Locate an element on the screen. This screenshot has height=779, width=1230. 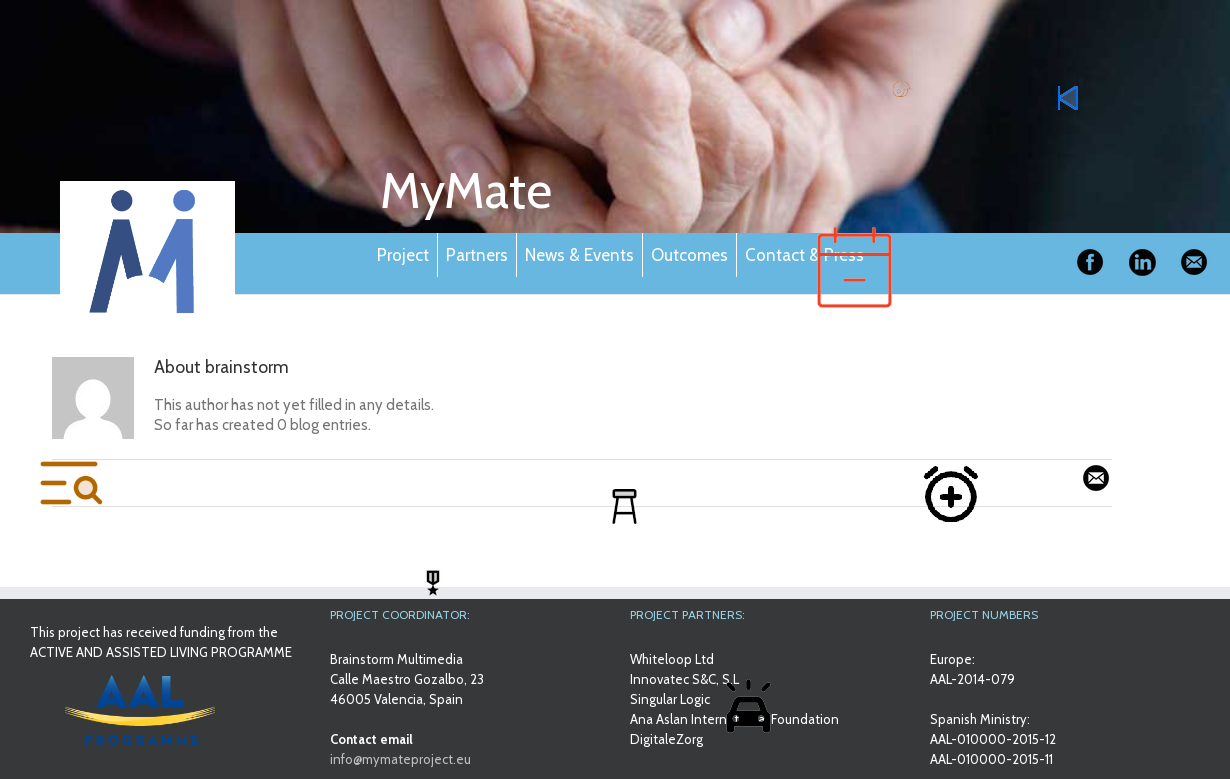
remove an event from your calendar is located at coordinates (854, 270).